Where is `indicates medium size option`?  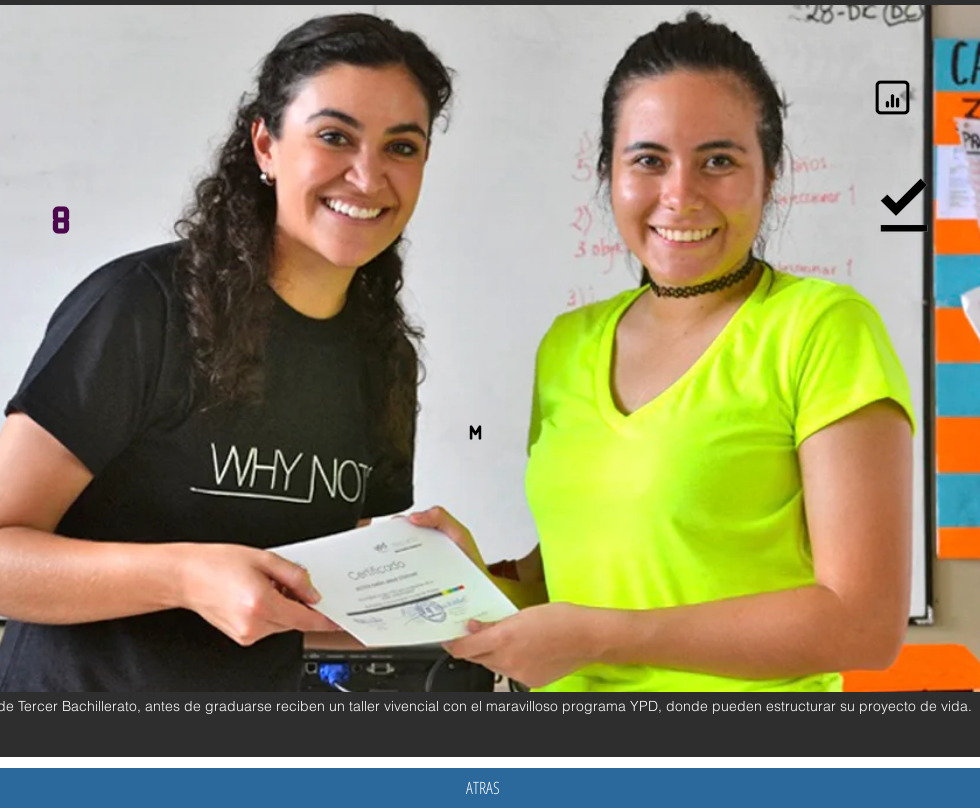 indicates medium size option is located at coordinates (475, 432).